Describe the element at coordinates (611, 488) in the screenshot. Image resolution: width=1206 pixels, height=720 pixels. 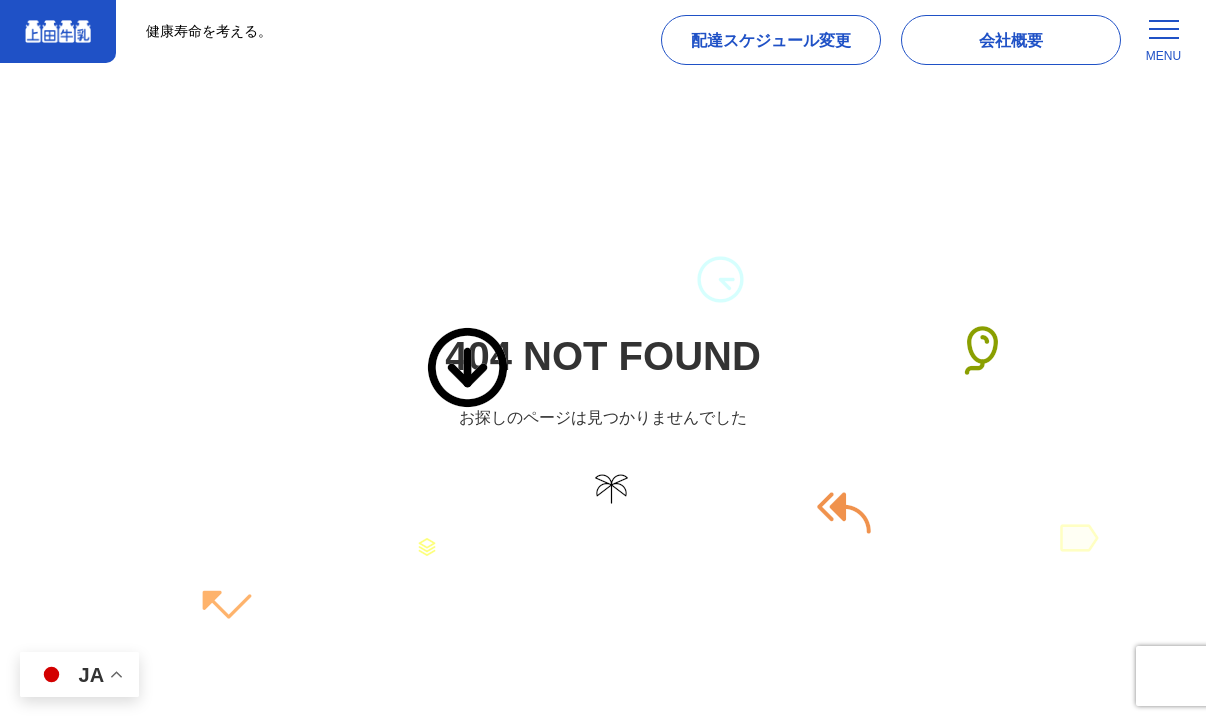
I see `browse vacation or tropical destinations` at that location.